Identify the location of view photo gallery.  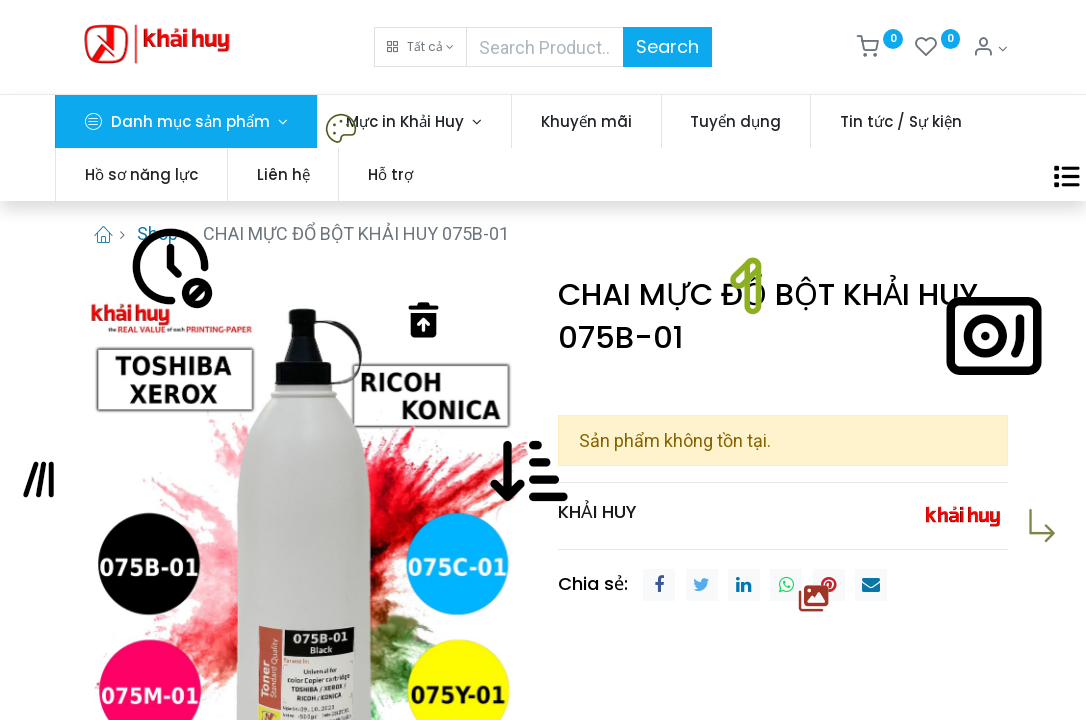
(814, 597).